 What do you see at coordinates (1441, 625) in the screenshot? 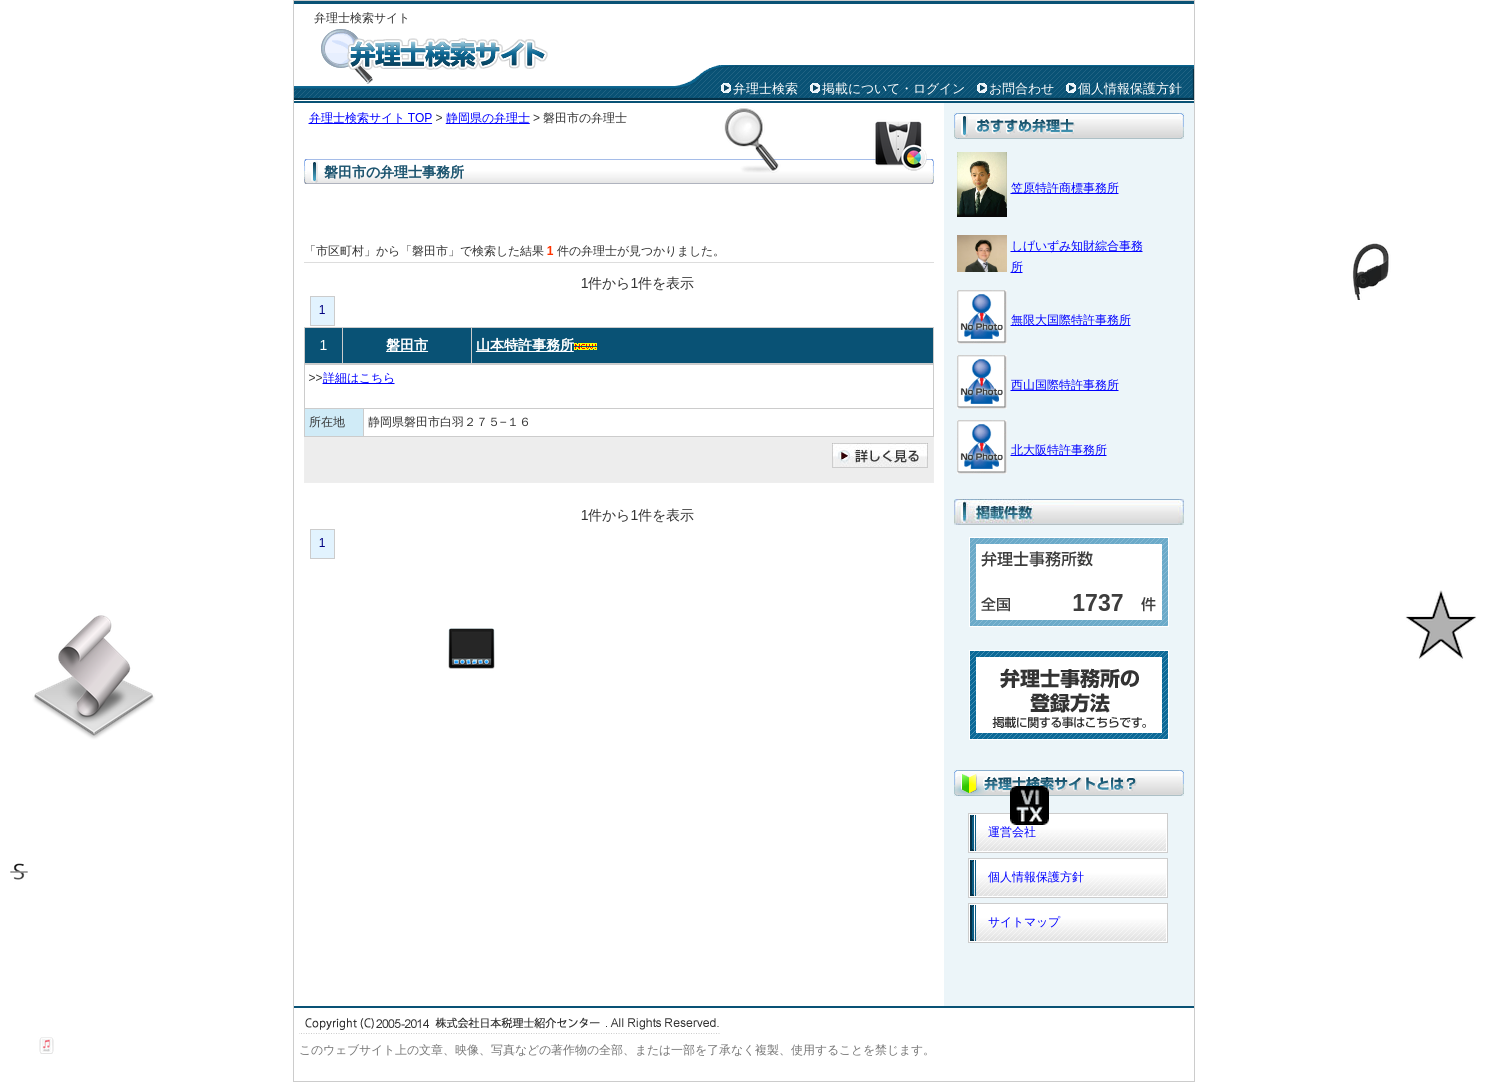
I see `view VIP contacts in mail` at bounding box center [1441, 625].